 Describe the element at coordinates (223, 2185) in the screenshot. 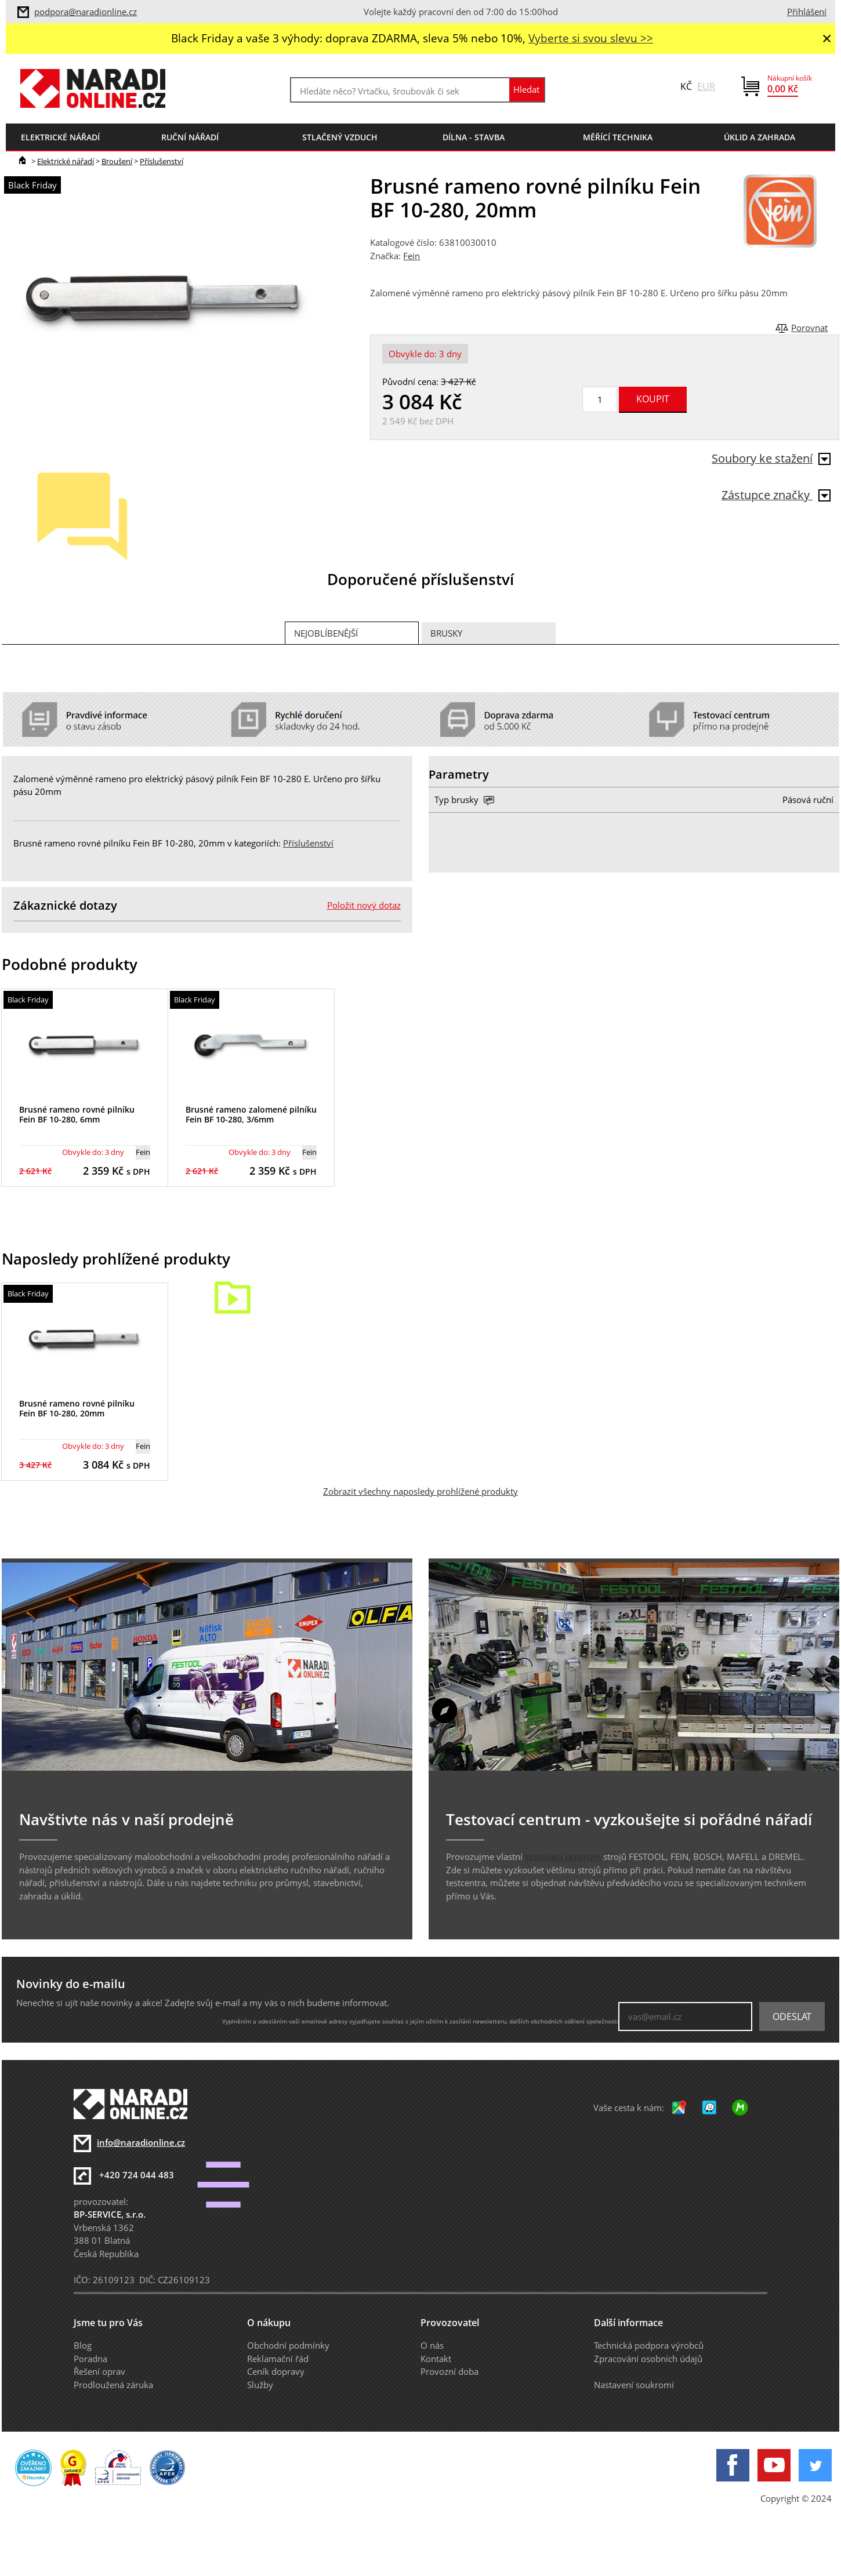

I see `open navigation menu` at that location.